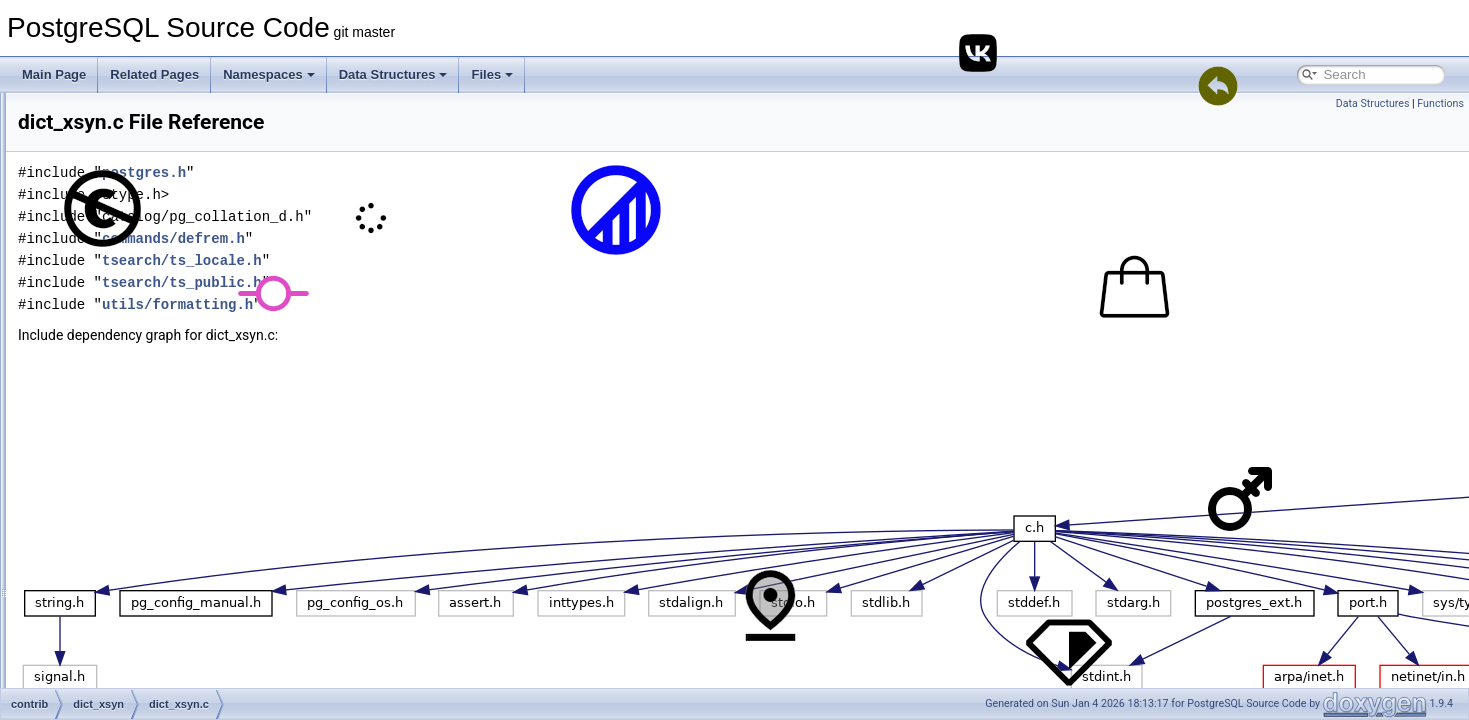  What do you see at coordinates (770, 605) in the screenshot?
I see `drop a pin on the map` at bounding box center [770, 605].